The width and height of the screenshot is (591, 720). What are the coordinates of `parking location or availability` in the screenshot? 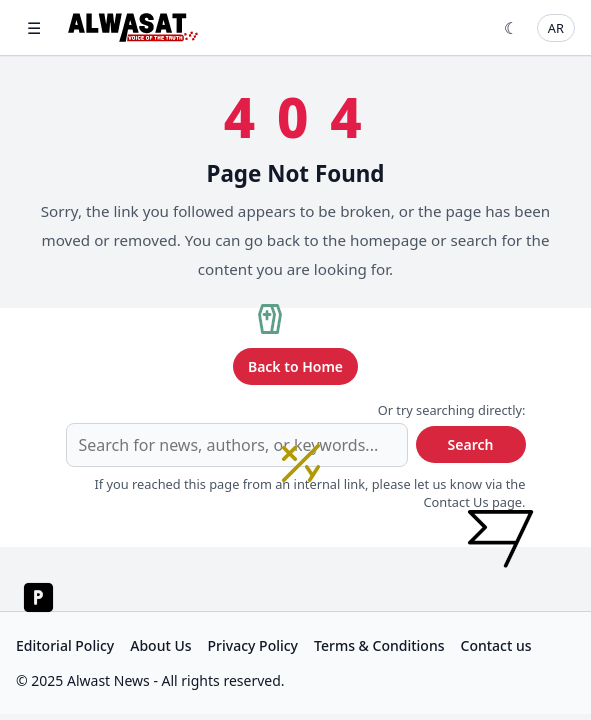 It's located at (38, 597).